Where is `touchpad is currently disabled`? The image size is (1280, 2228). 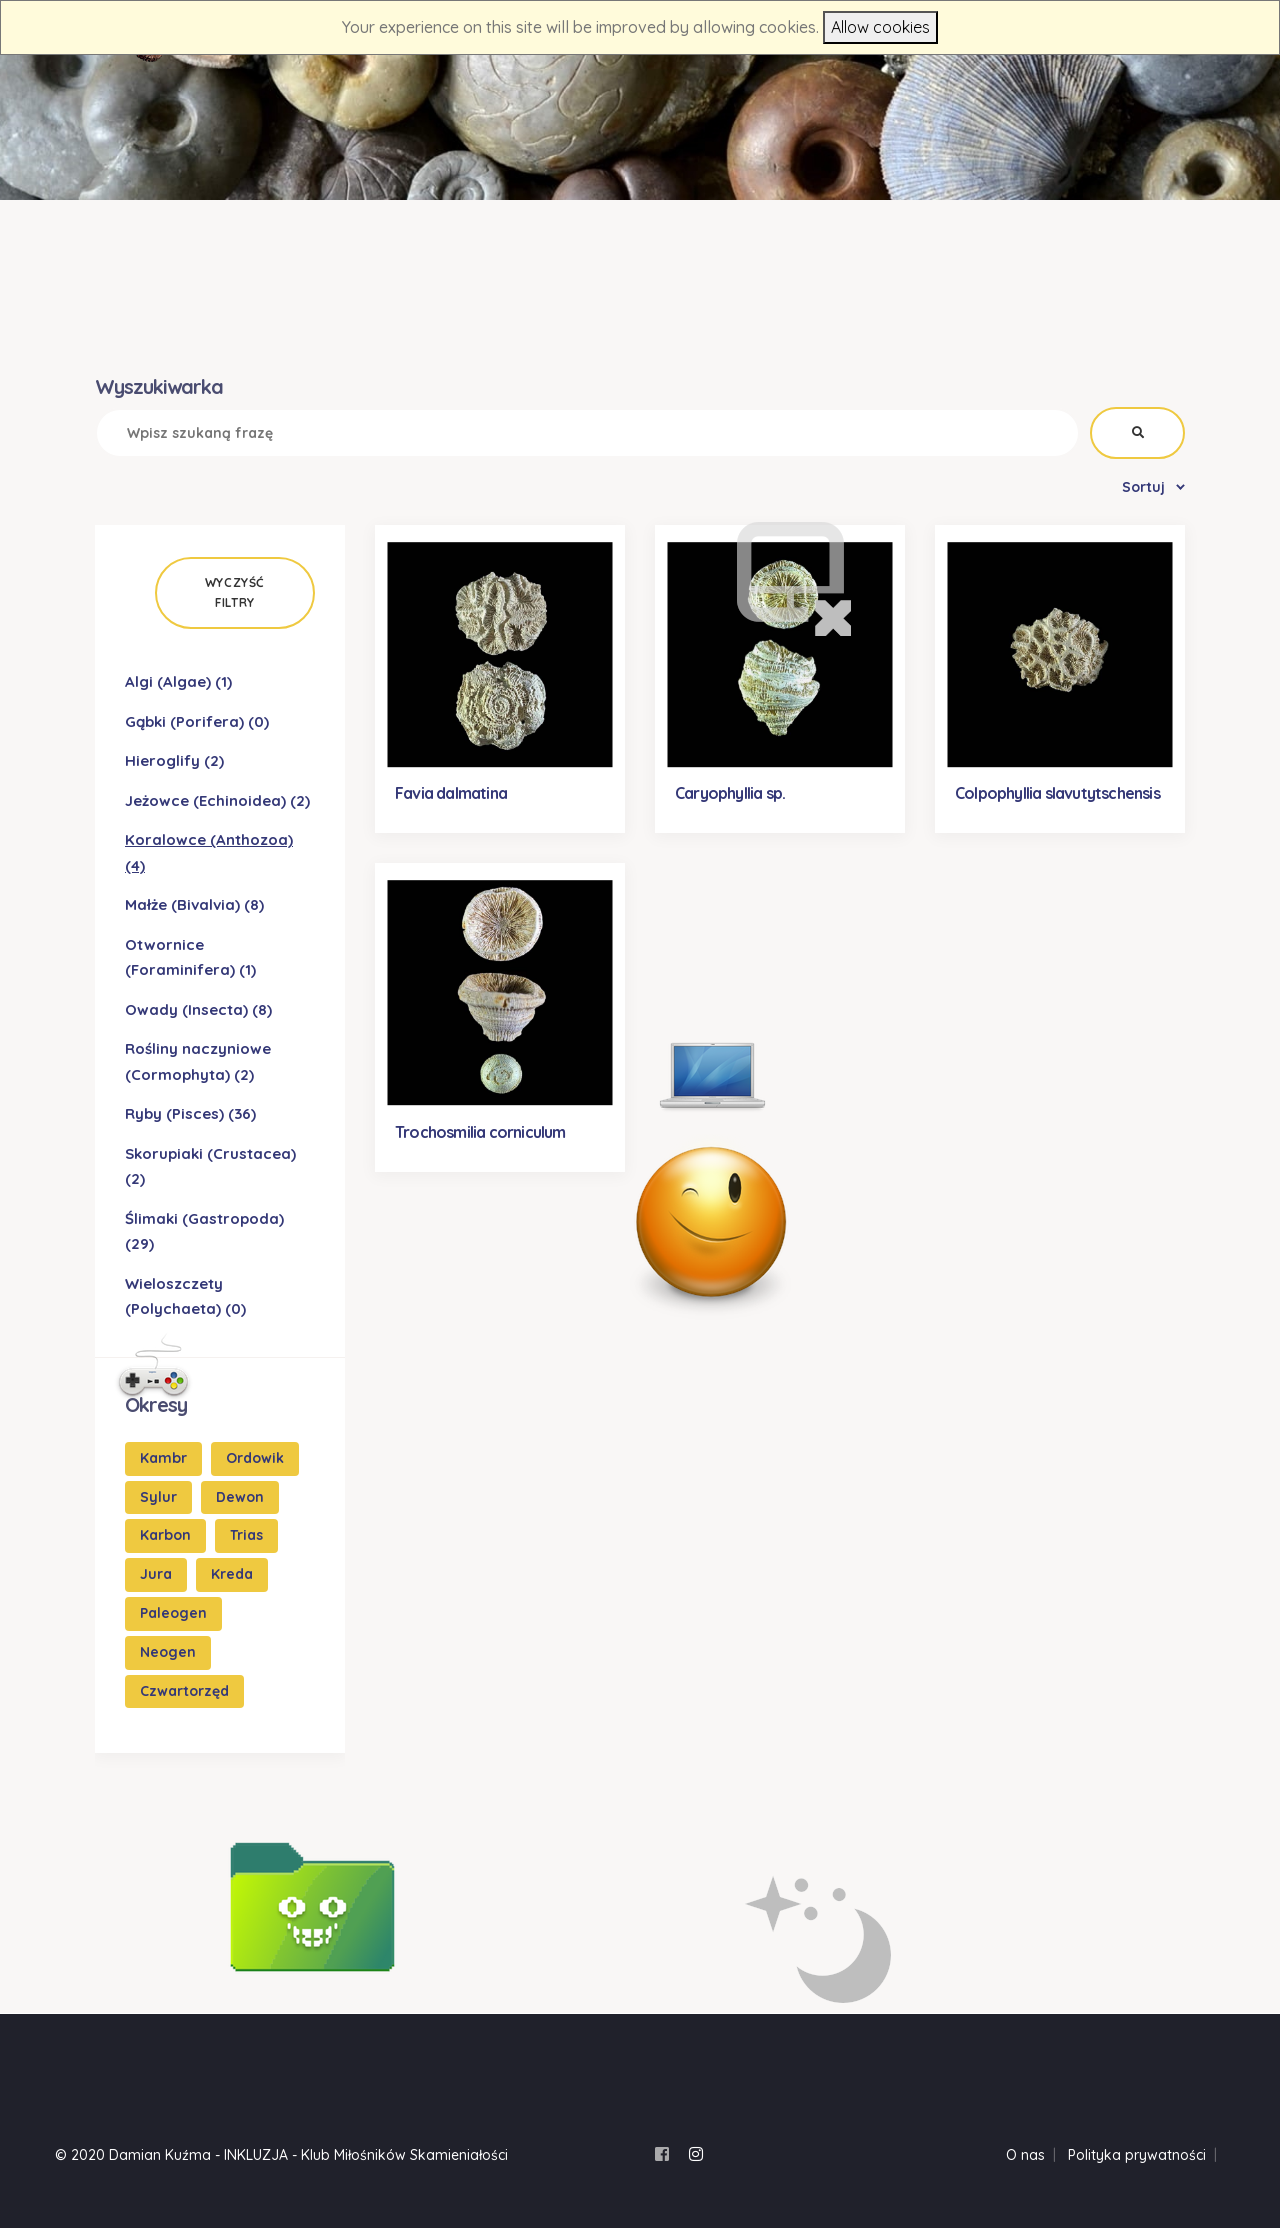
touchpad is currently disabled is located at coordinates (794, 579).